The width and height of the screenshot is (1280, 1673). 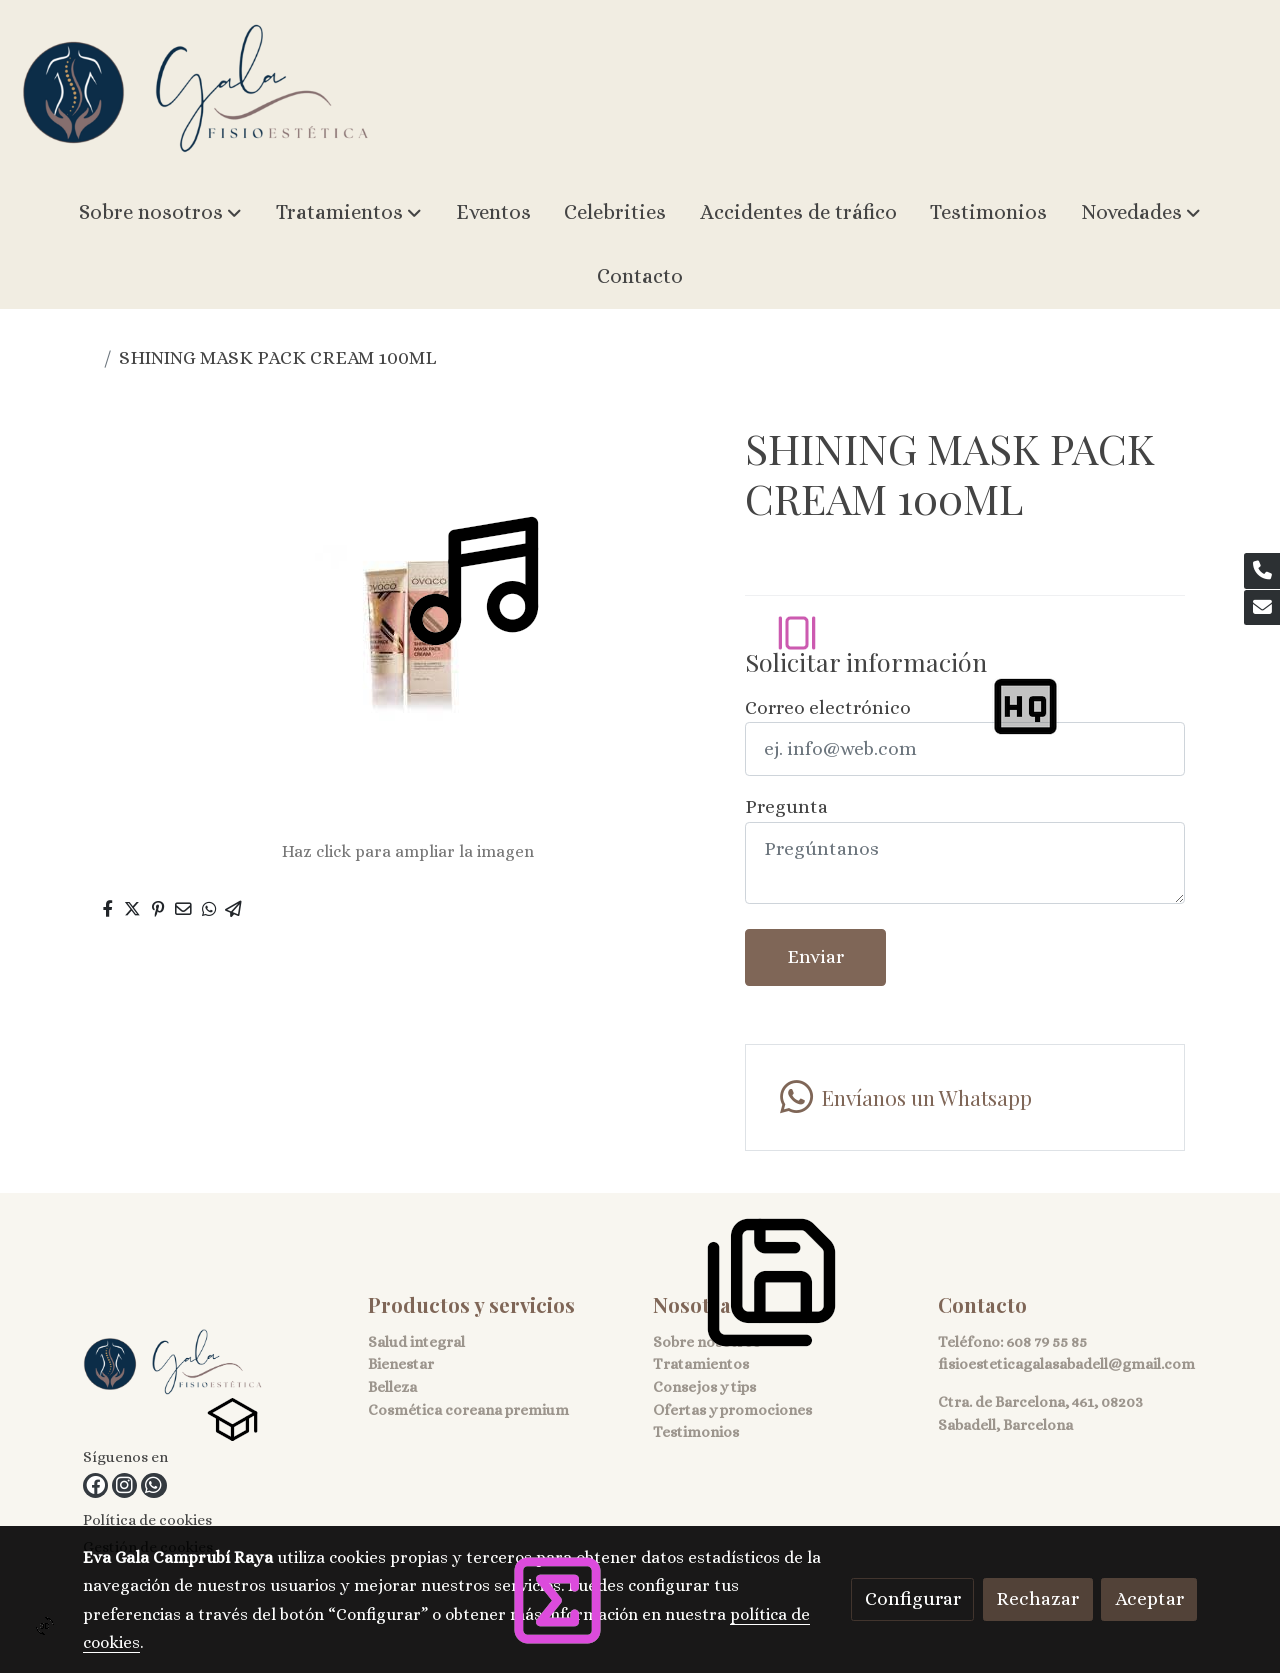 I want to click on access music library or audio files, so click(x=474, y=581).